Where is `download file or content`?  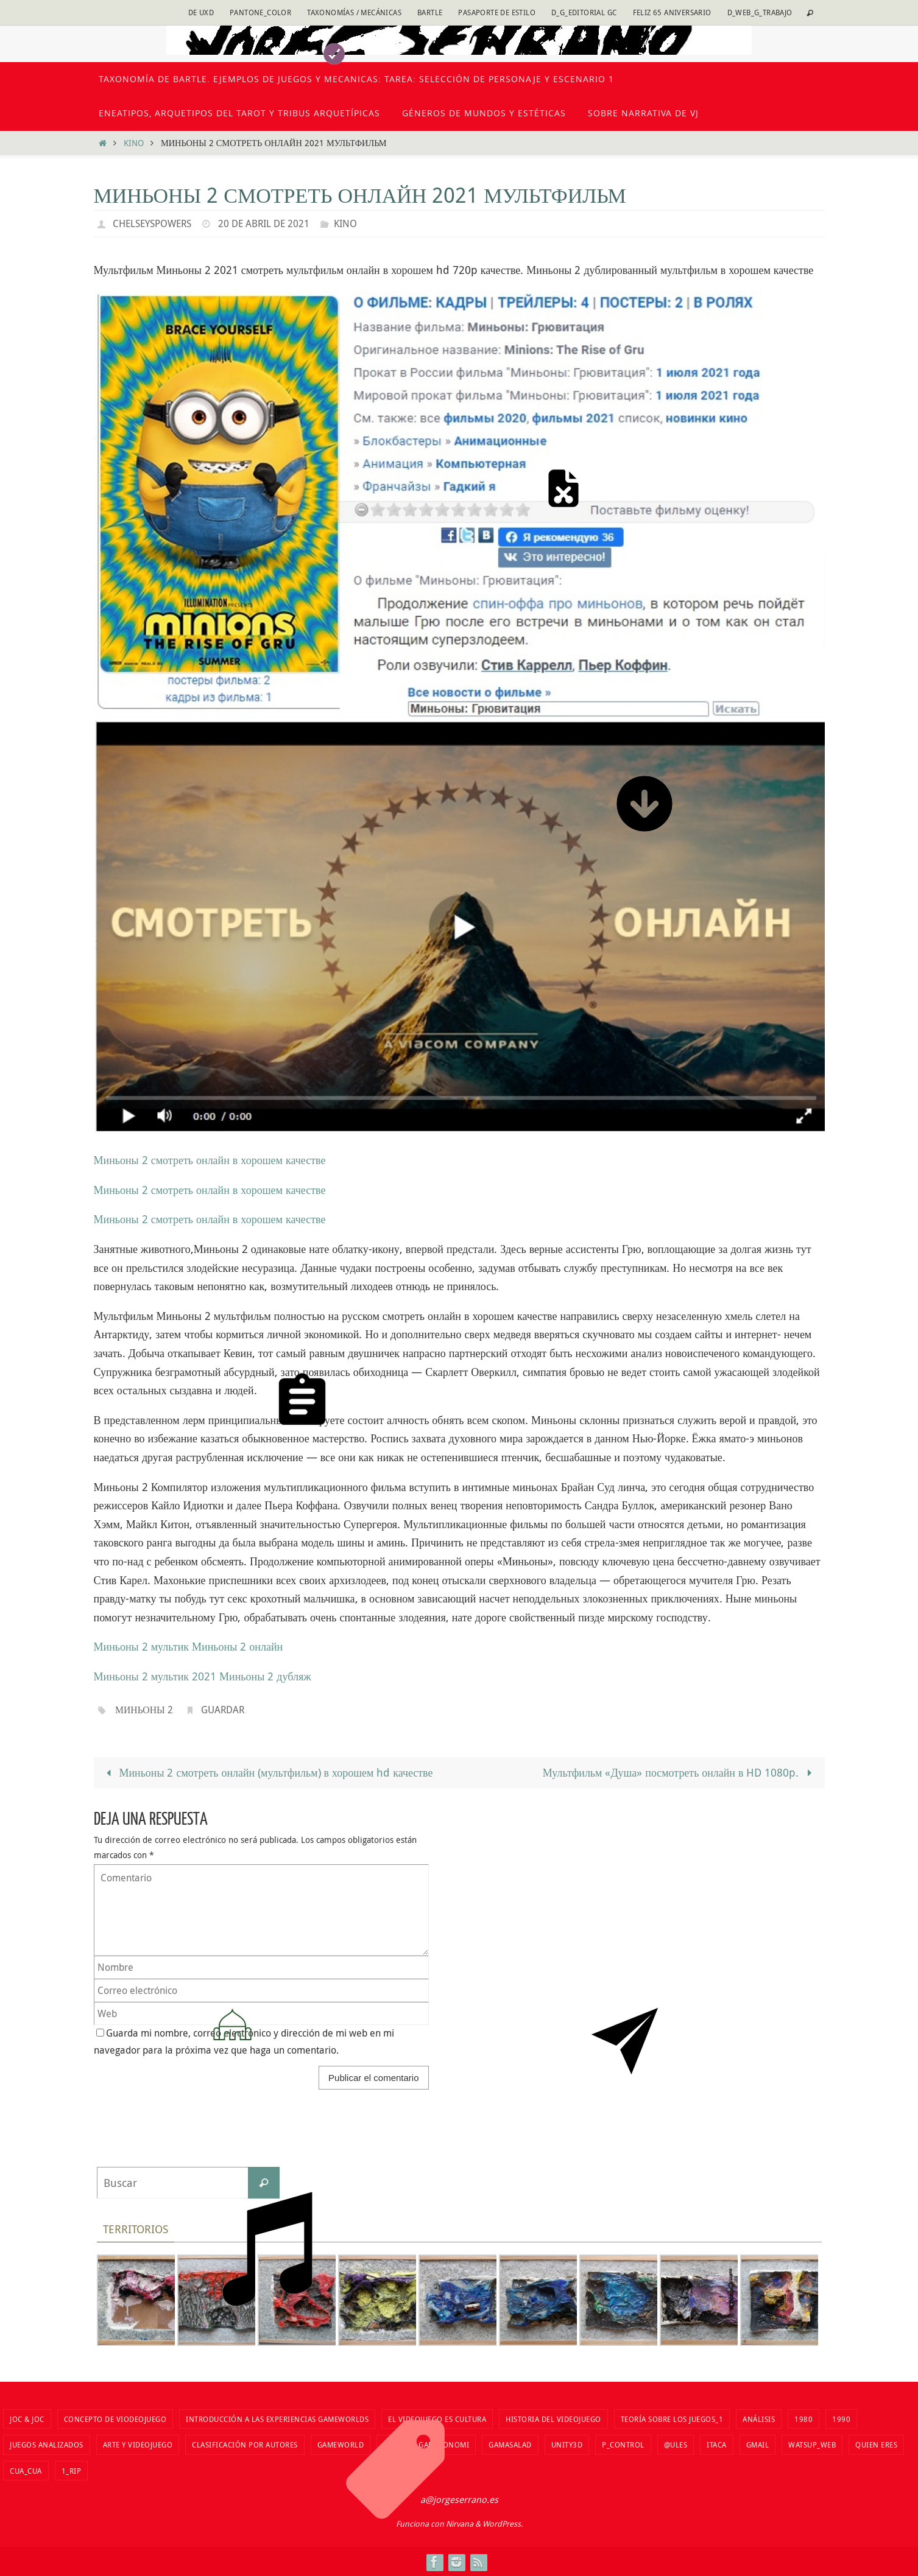 download file or content is located at coordinates (644, 804).